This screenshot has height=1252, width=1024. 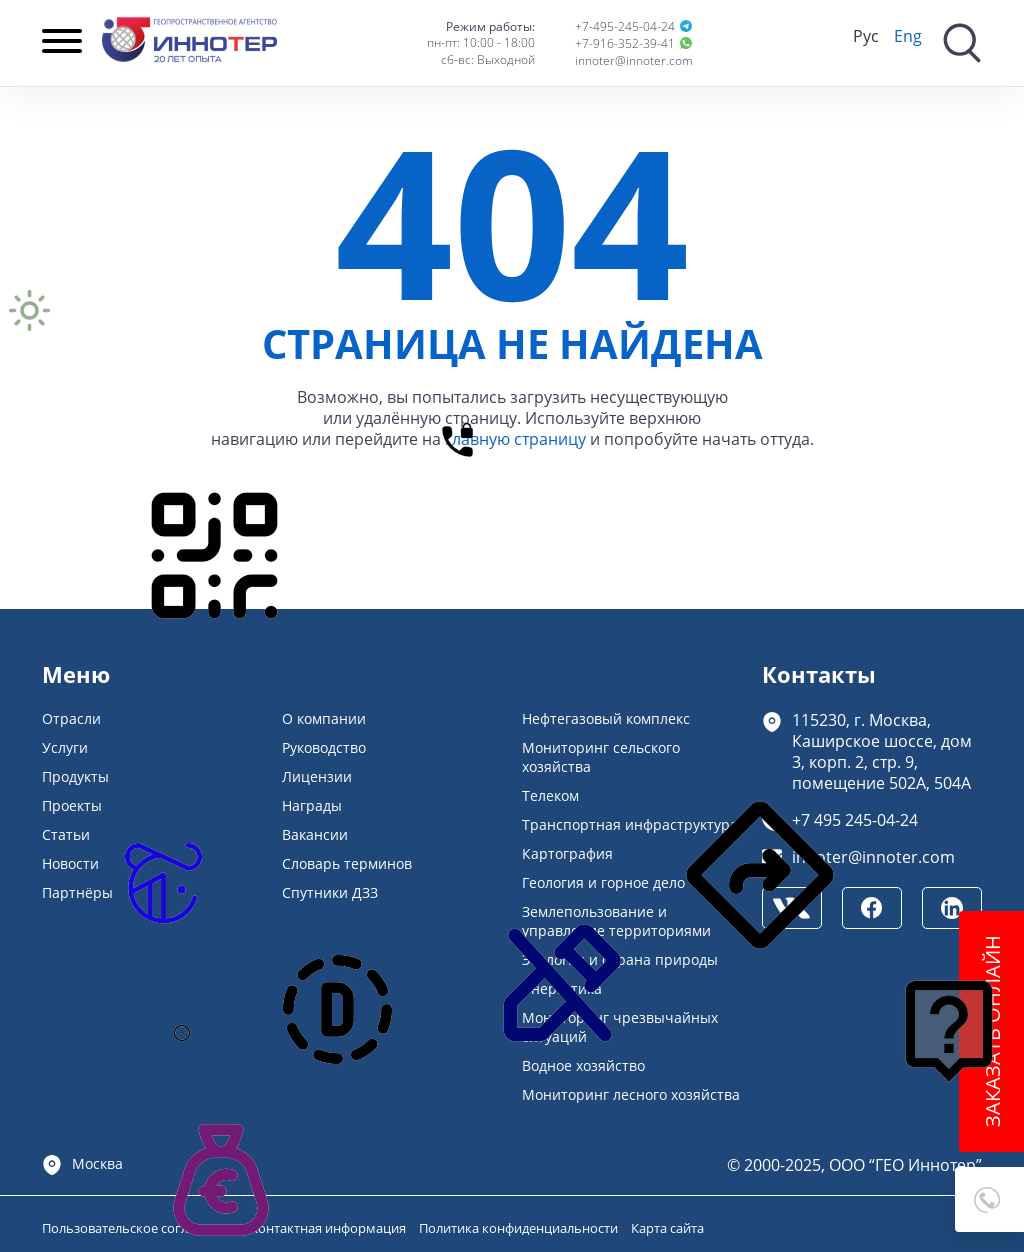 What do you see at coordinates (457, 441) in the screenshot?
I see `indicates phone or call features are locked` at bounding box center [457, 441].